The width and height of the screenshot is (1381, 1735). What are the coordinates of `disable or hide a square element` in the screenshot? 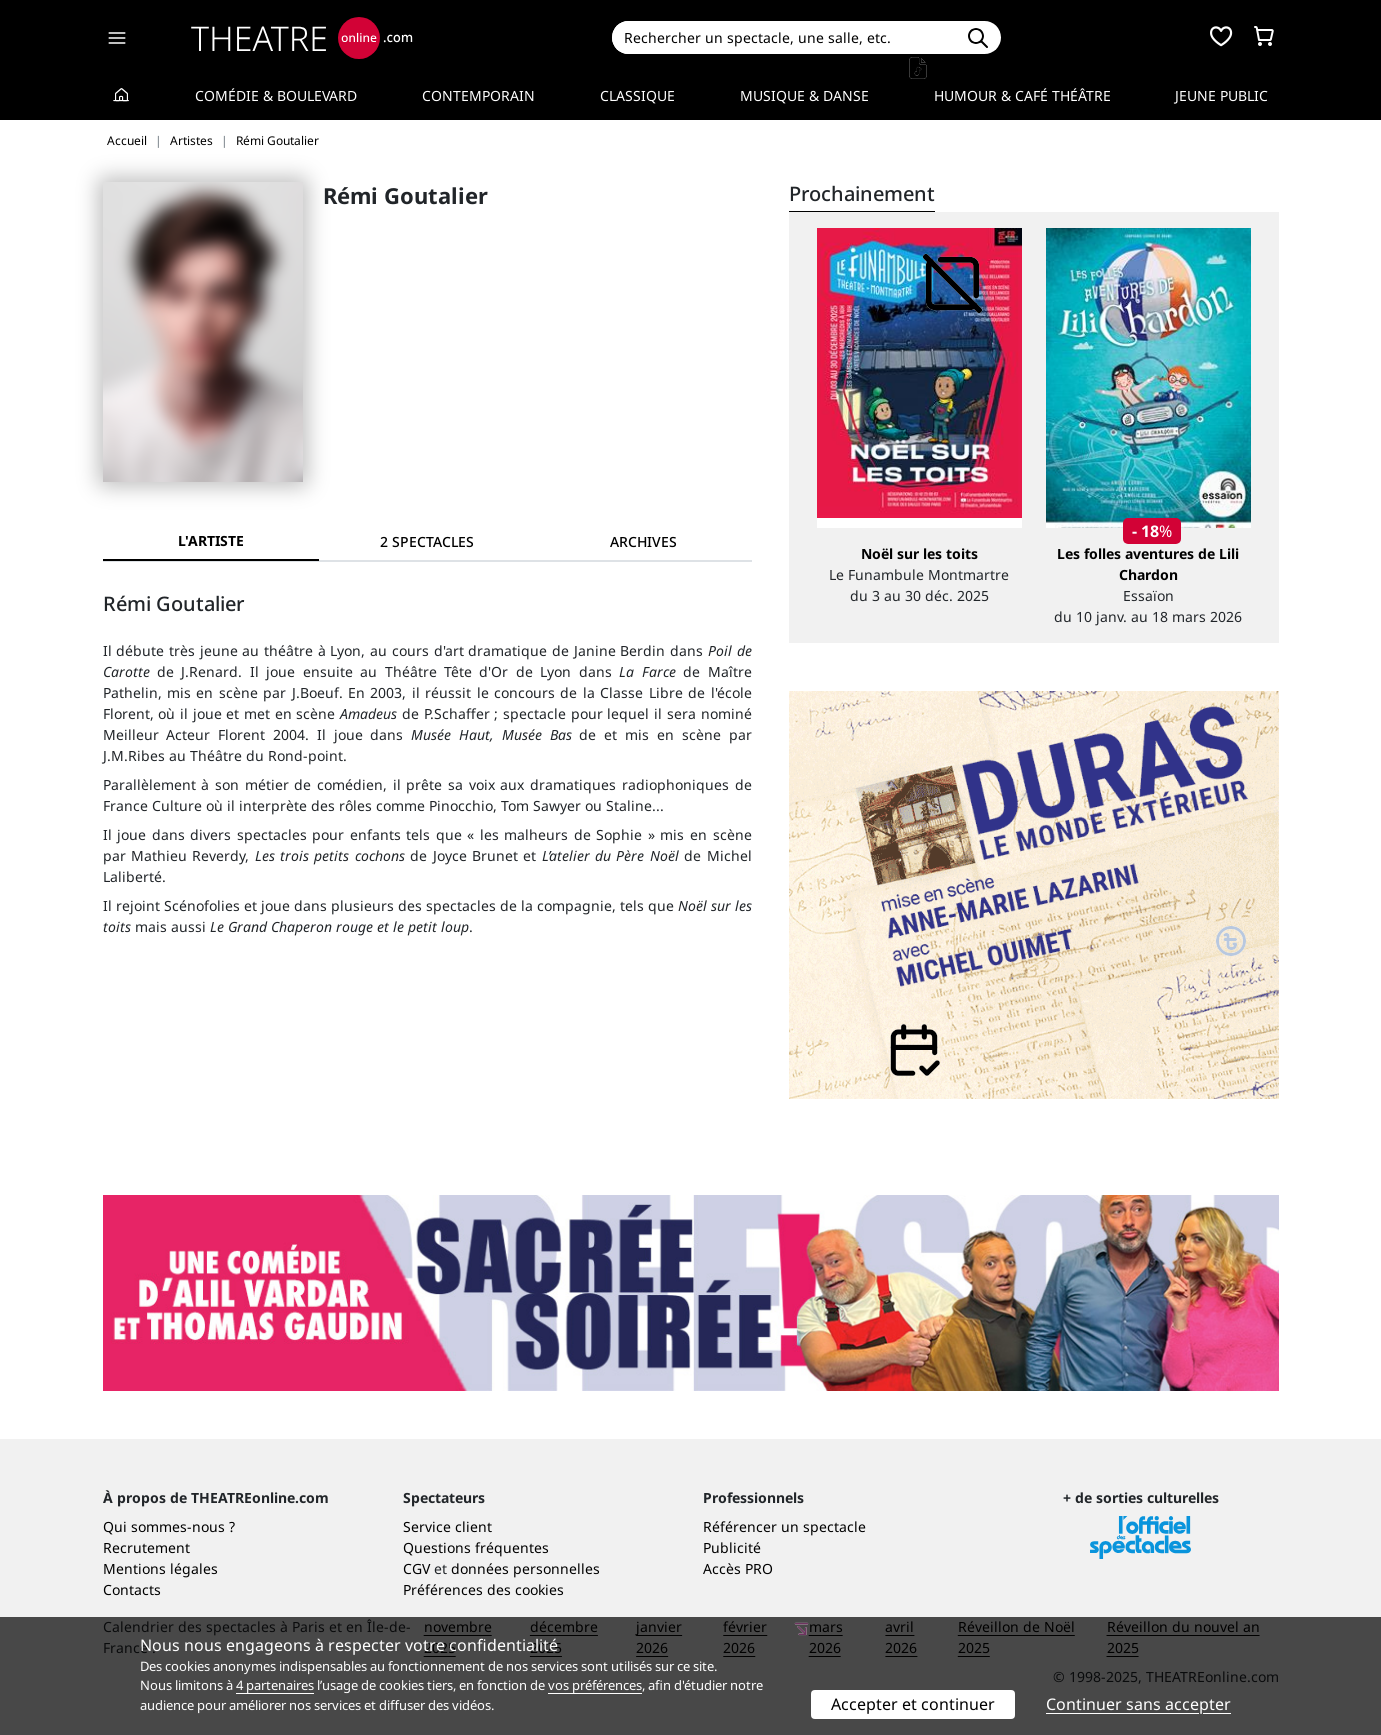 It's located at (952, 283).